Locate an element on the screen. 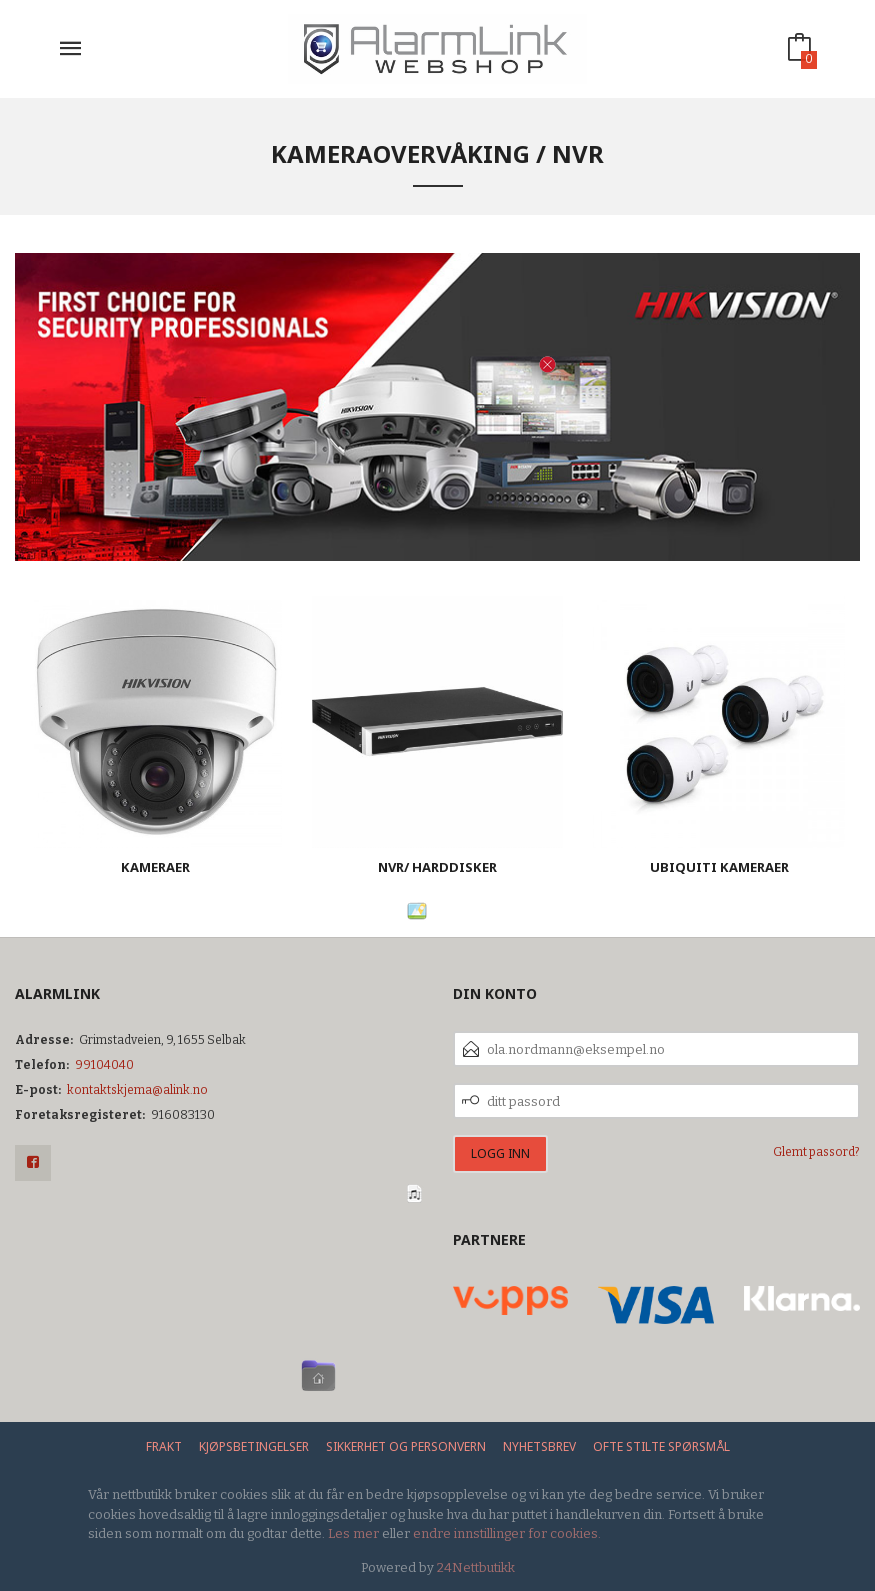 This screenshot has width=875, height=1591. an eMelody ringtone file is located at coordinates (414, 1193).